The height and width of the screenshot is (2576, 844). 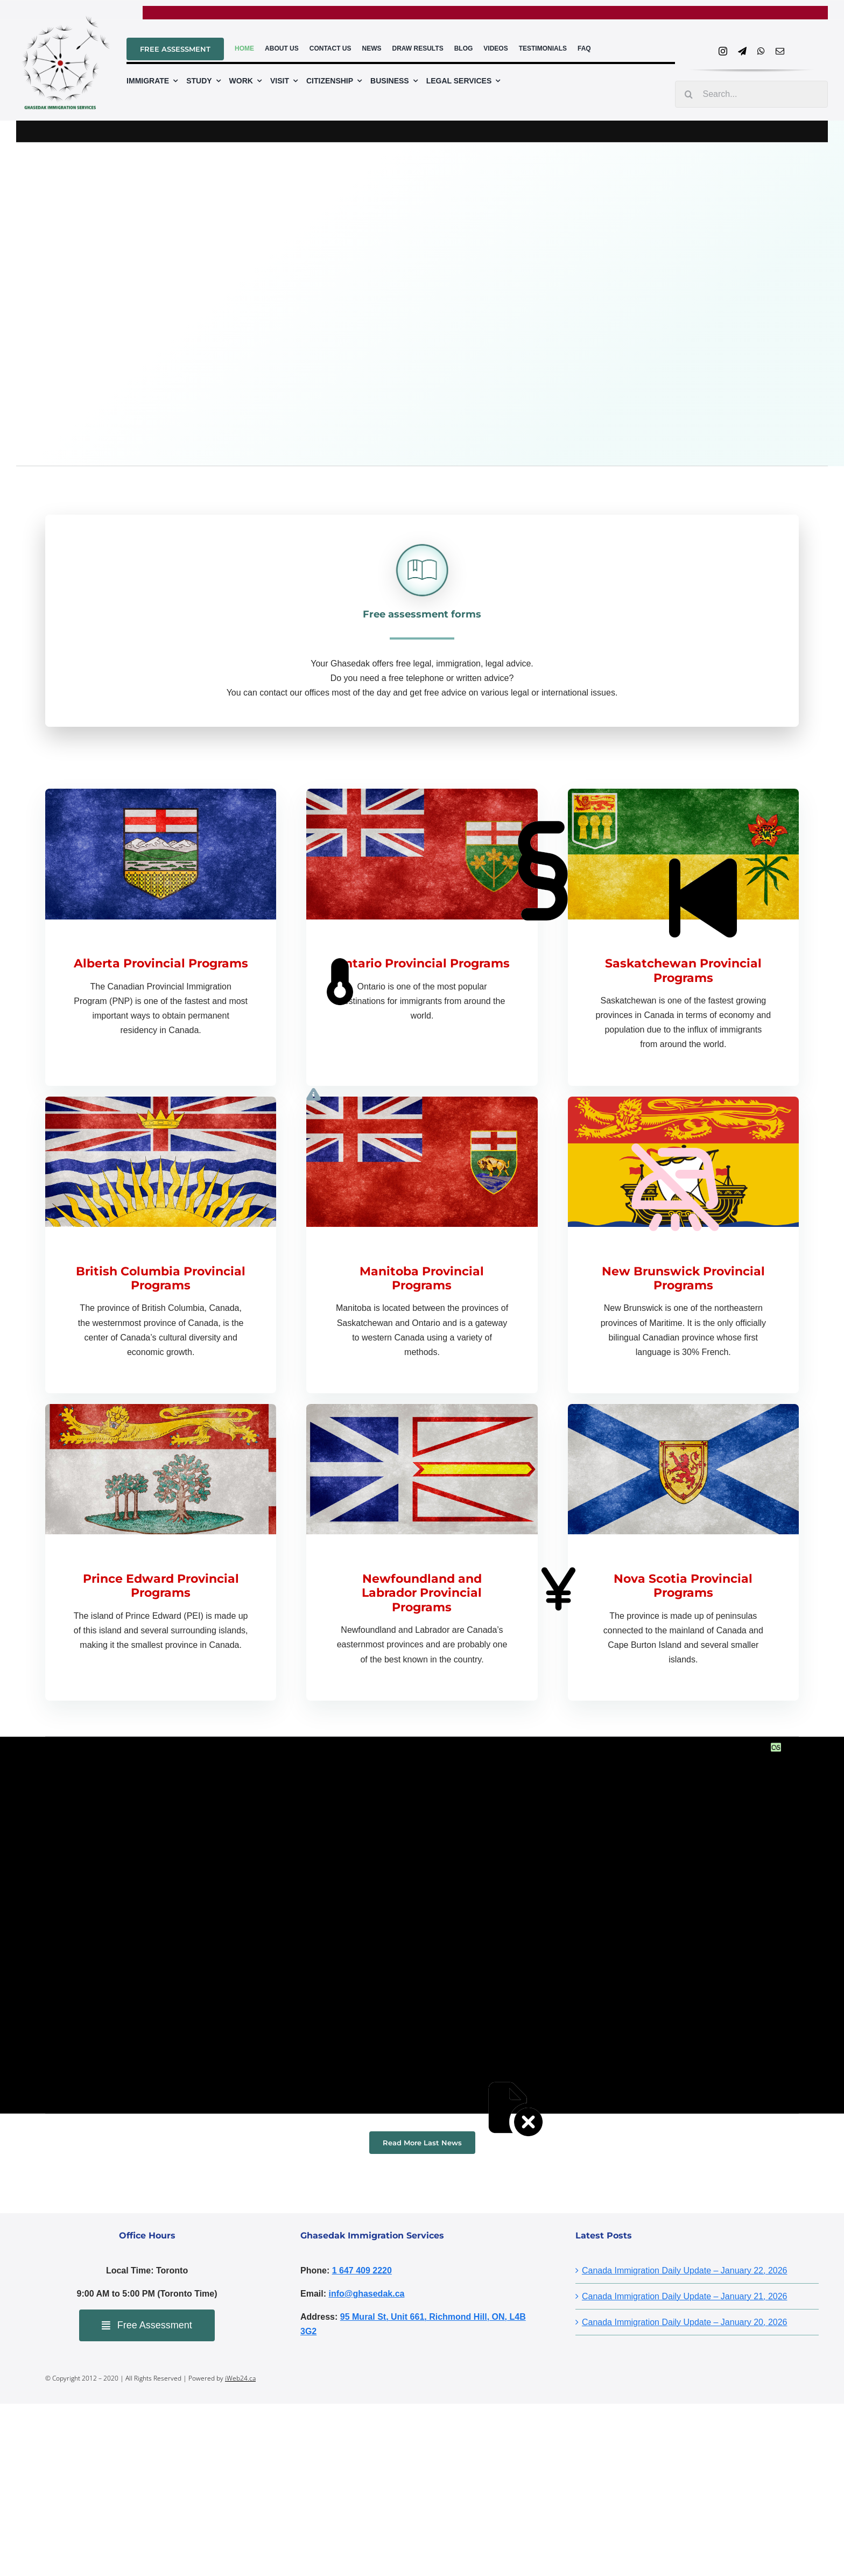 I want to click on go to previous track, so click(x=703, y=898).